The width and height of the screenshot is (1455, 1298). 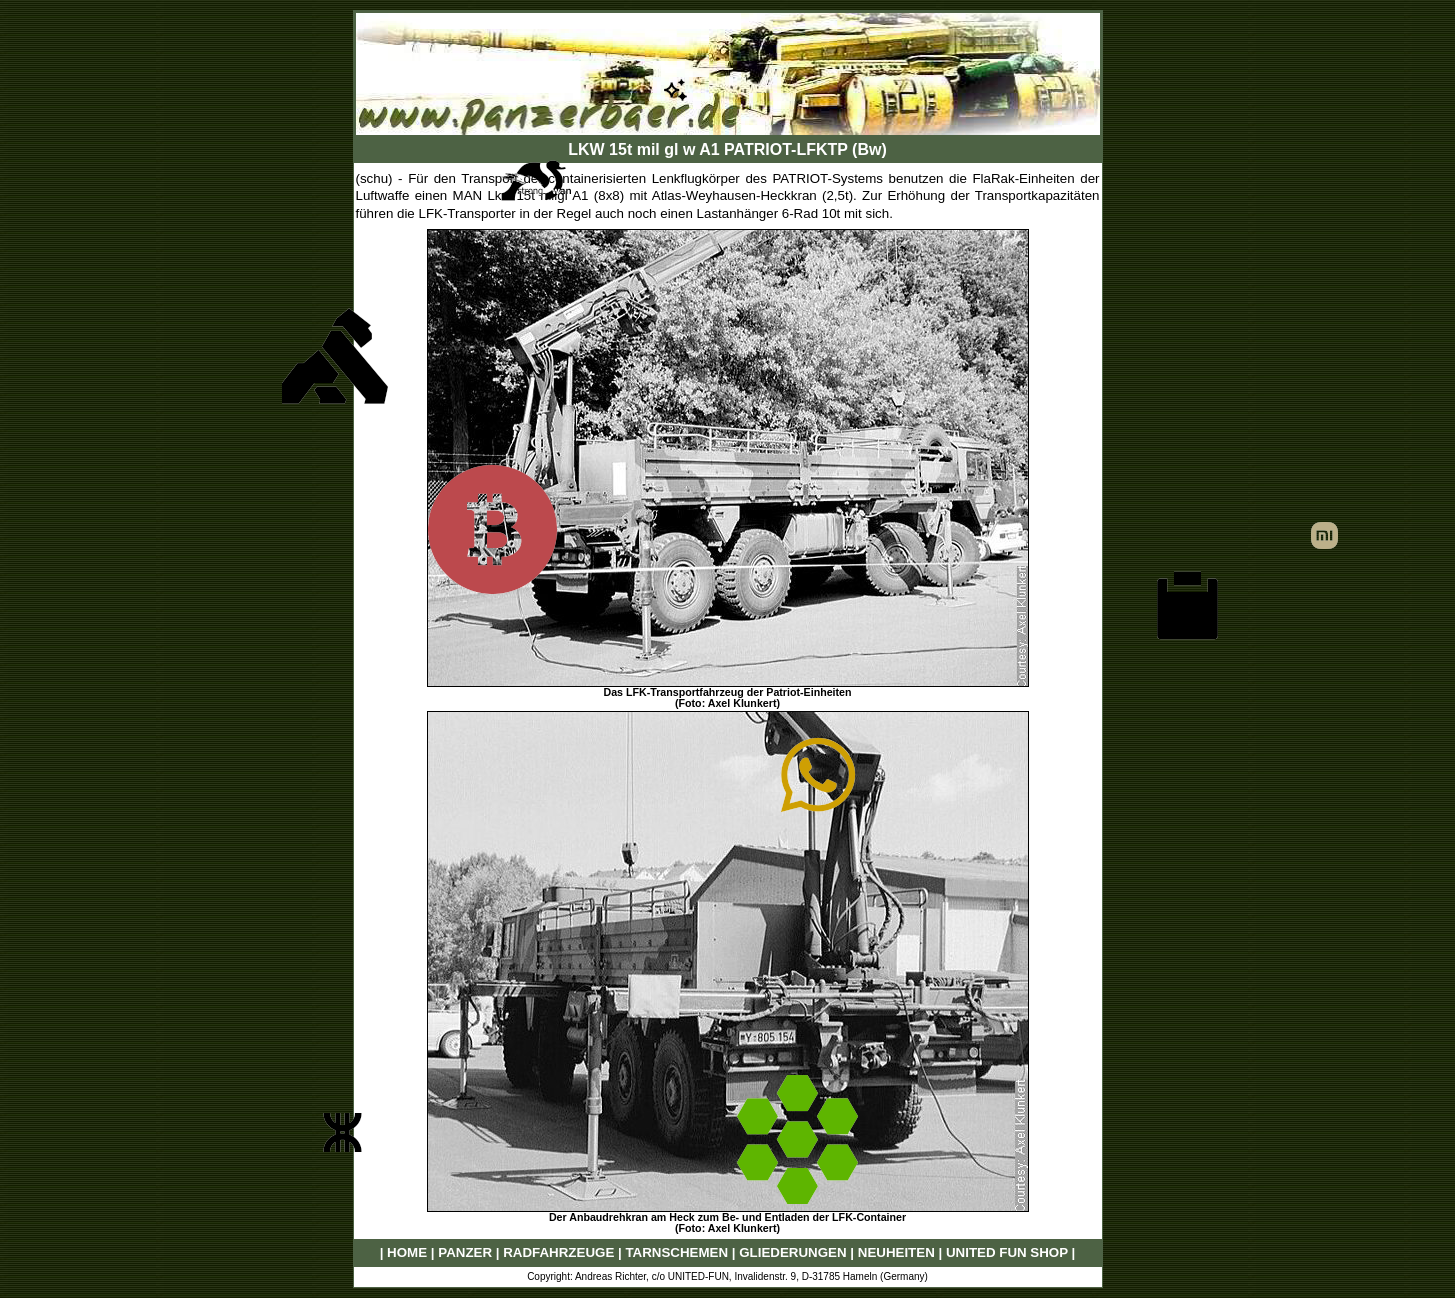 What do you see at coordinates (1324, 535) in the screenshot?
I see `xiaomi brand logo` at bounding box center [1324, 535].